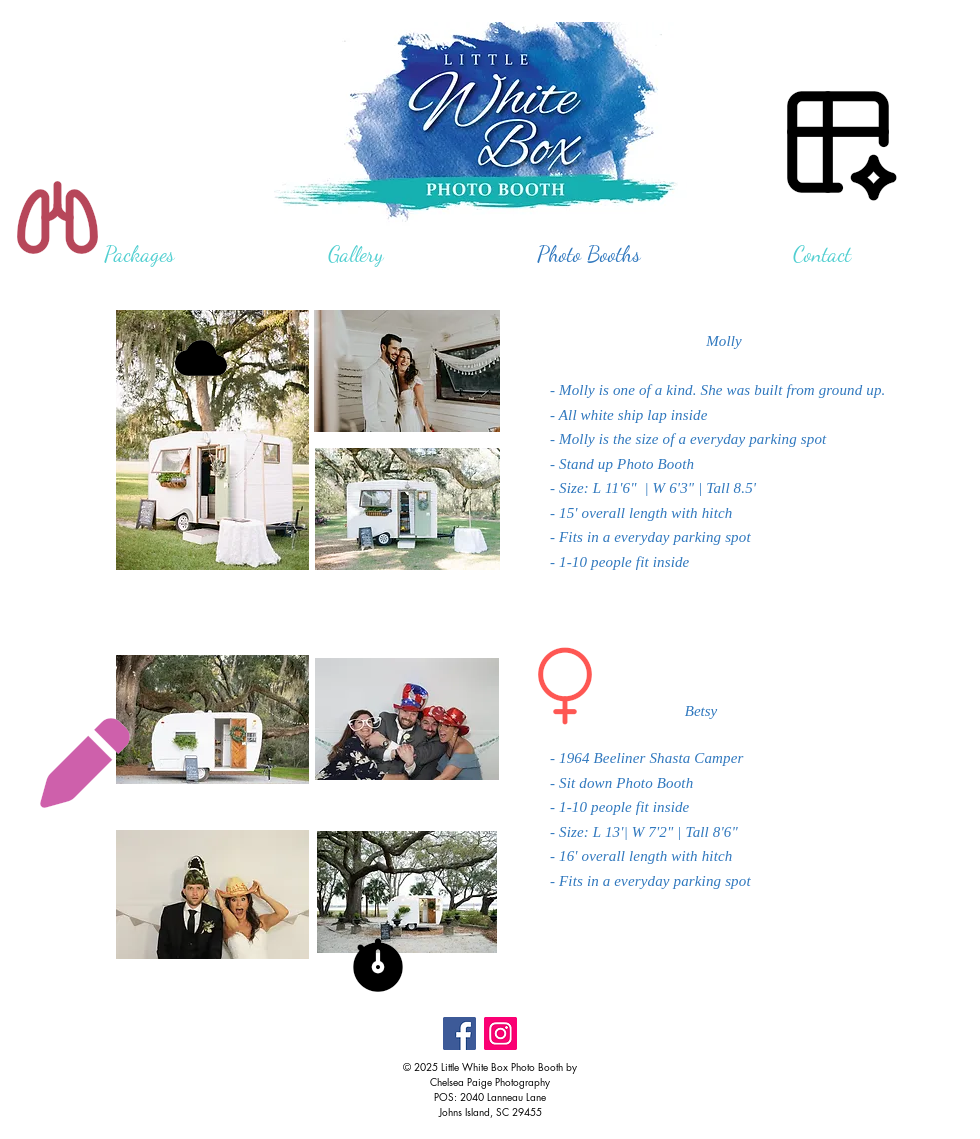 Image resolution: width=980 pixels, height=1139 pixels. What do you see at coordinates (85, 763) in the screenshot?
I see `edit or modify content` at bounding box center [85, 763].